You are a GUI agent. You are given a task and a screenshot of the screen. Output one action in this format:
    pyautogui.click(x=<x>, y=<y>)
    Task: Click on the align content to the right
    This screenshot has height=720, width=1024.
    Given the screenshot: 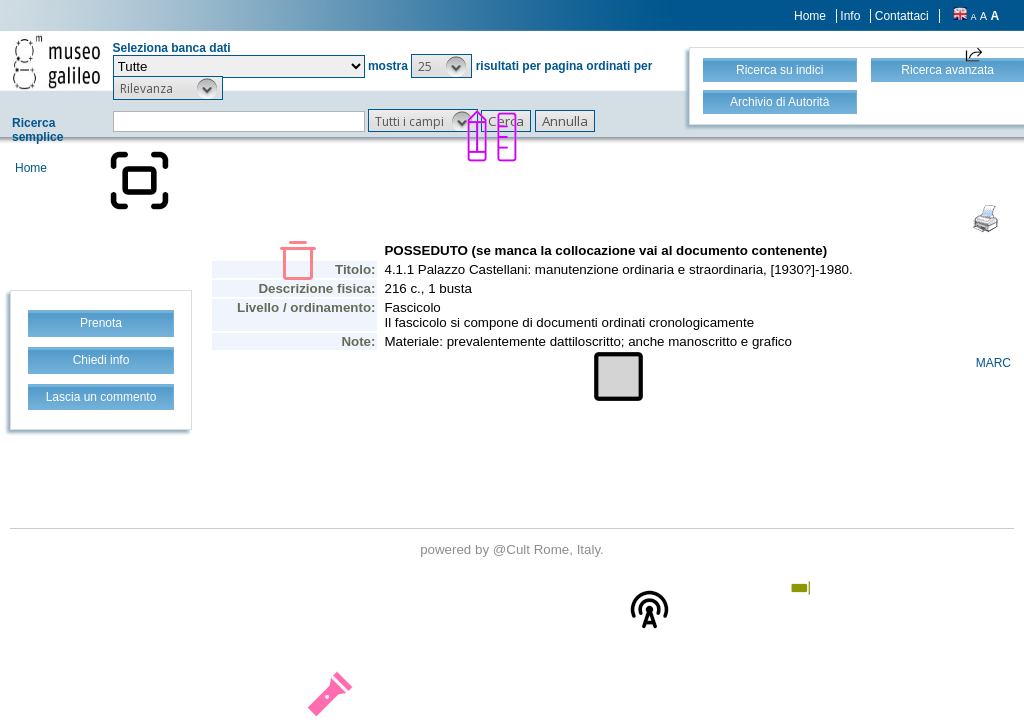 What is the action you would take?
    pyautogui.click(x=801, y=588)
    